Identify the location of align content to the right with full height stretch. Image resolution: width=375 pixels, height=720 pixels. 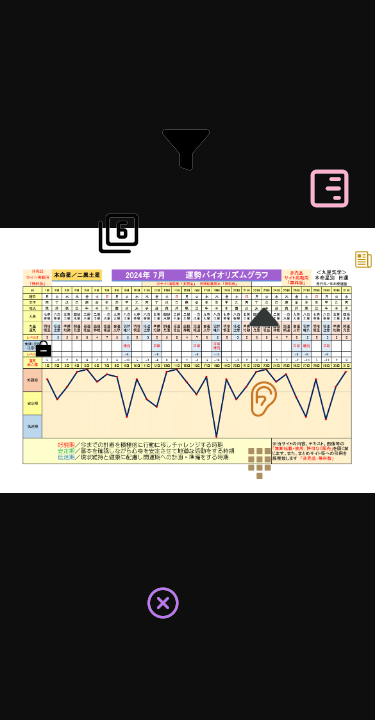
(329, 188).